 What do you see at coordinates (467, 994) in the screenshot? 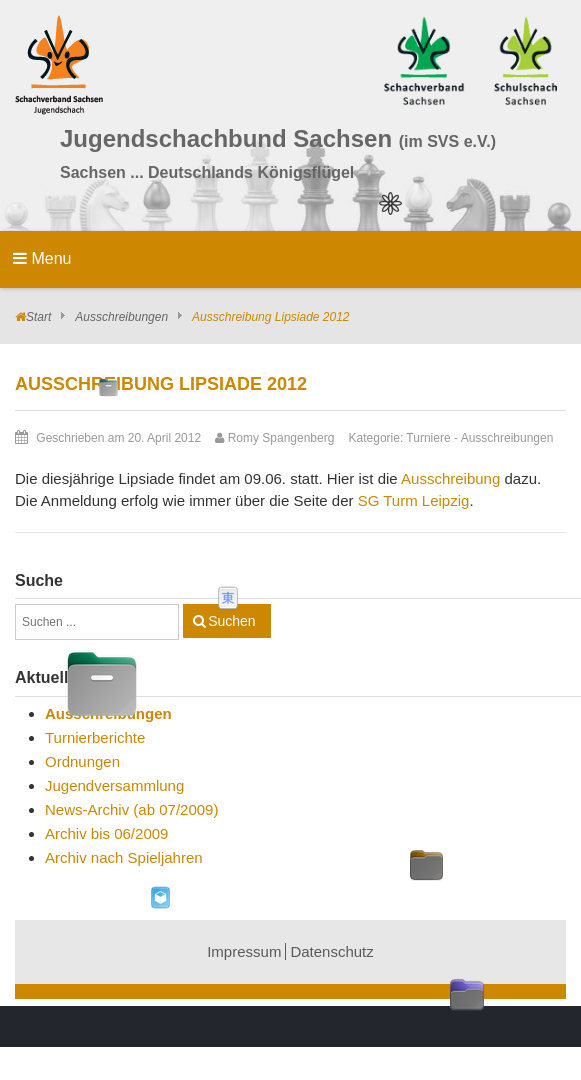
I see `drop files here to add to folder` at bounding box center [467, 994].